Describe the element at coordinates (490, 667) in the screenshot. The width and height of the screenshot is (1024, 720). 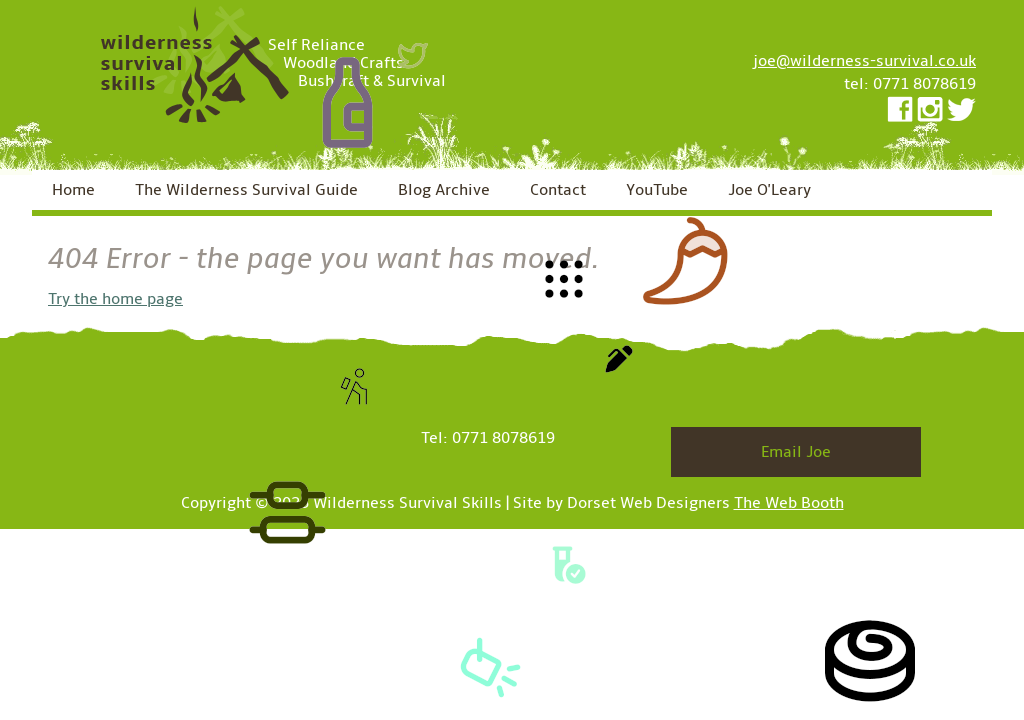
I see `spotlight or highlight feature` at that location.